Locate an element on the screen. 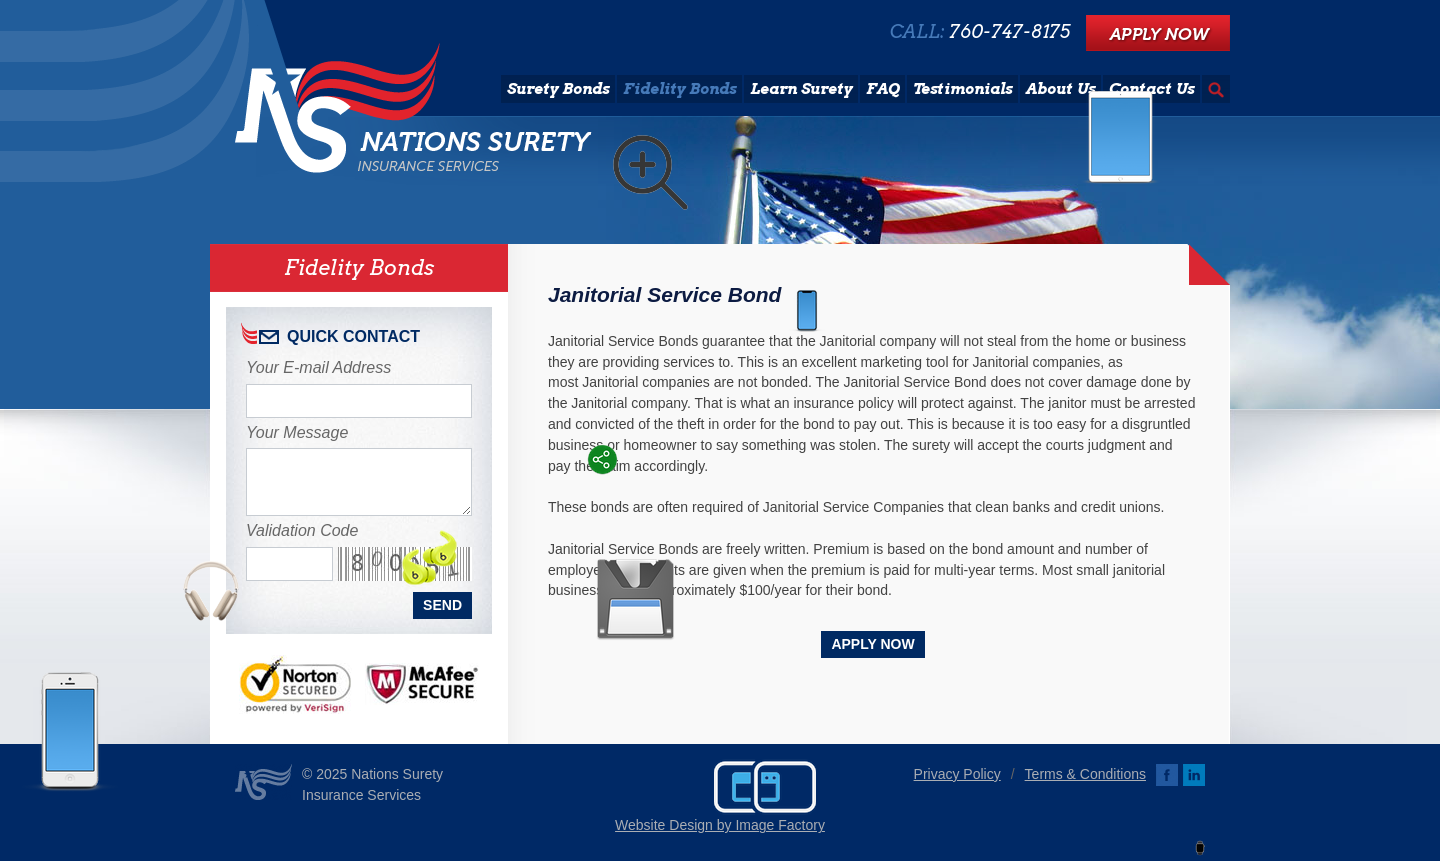  snap window to left half of screen is located at coordinates (765, 787).